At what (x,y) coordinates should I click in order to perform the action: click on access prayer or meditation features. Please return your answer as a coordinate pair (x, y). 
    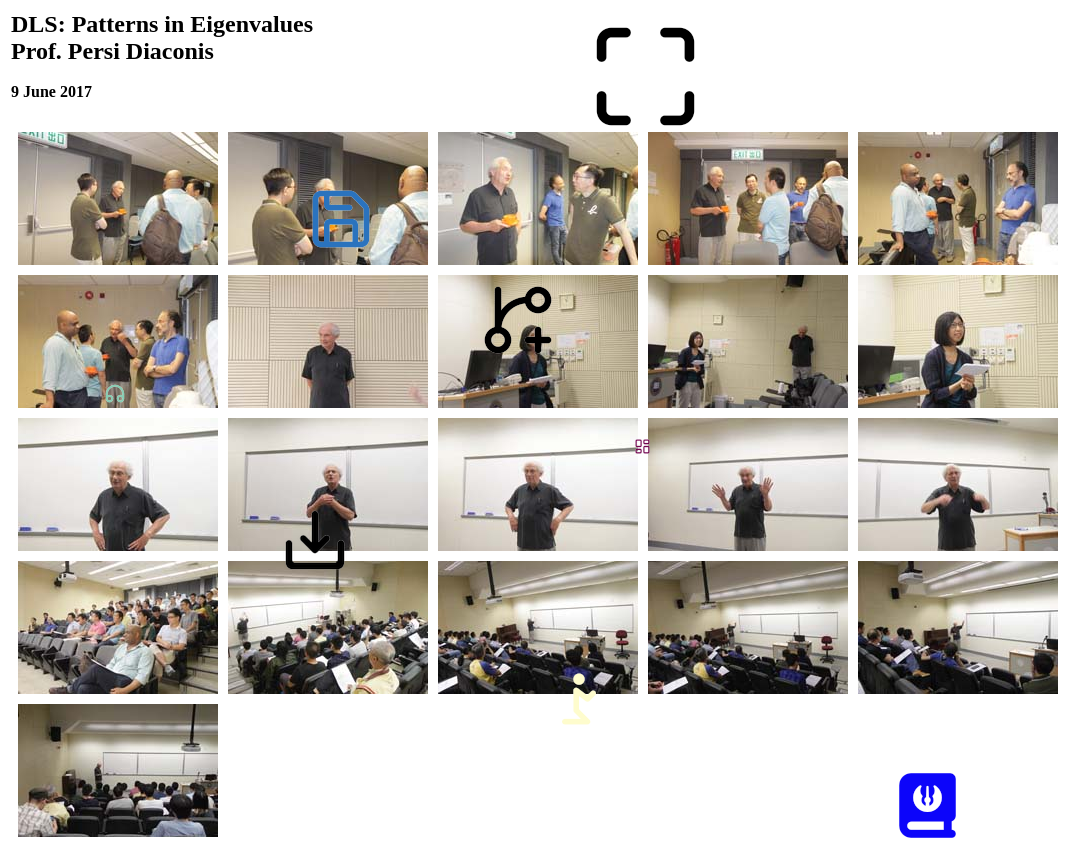
    Looking at the image, I should click on (579, 699).